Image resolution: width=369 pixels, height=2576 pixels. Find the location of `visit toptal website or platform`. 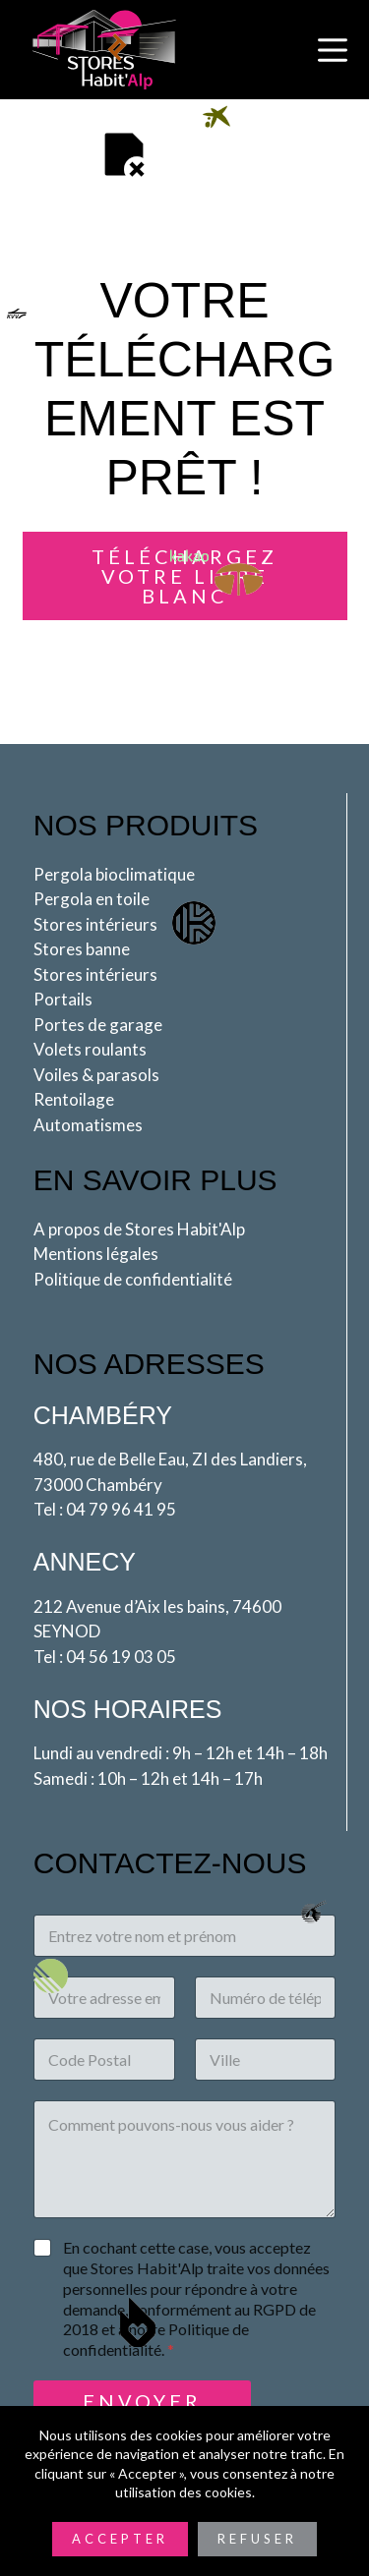

visit toptal website or platform is located at coordinates (117, 47).